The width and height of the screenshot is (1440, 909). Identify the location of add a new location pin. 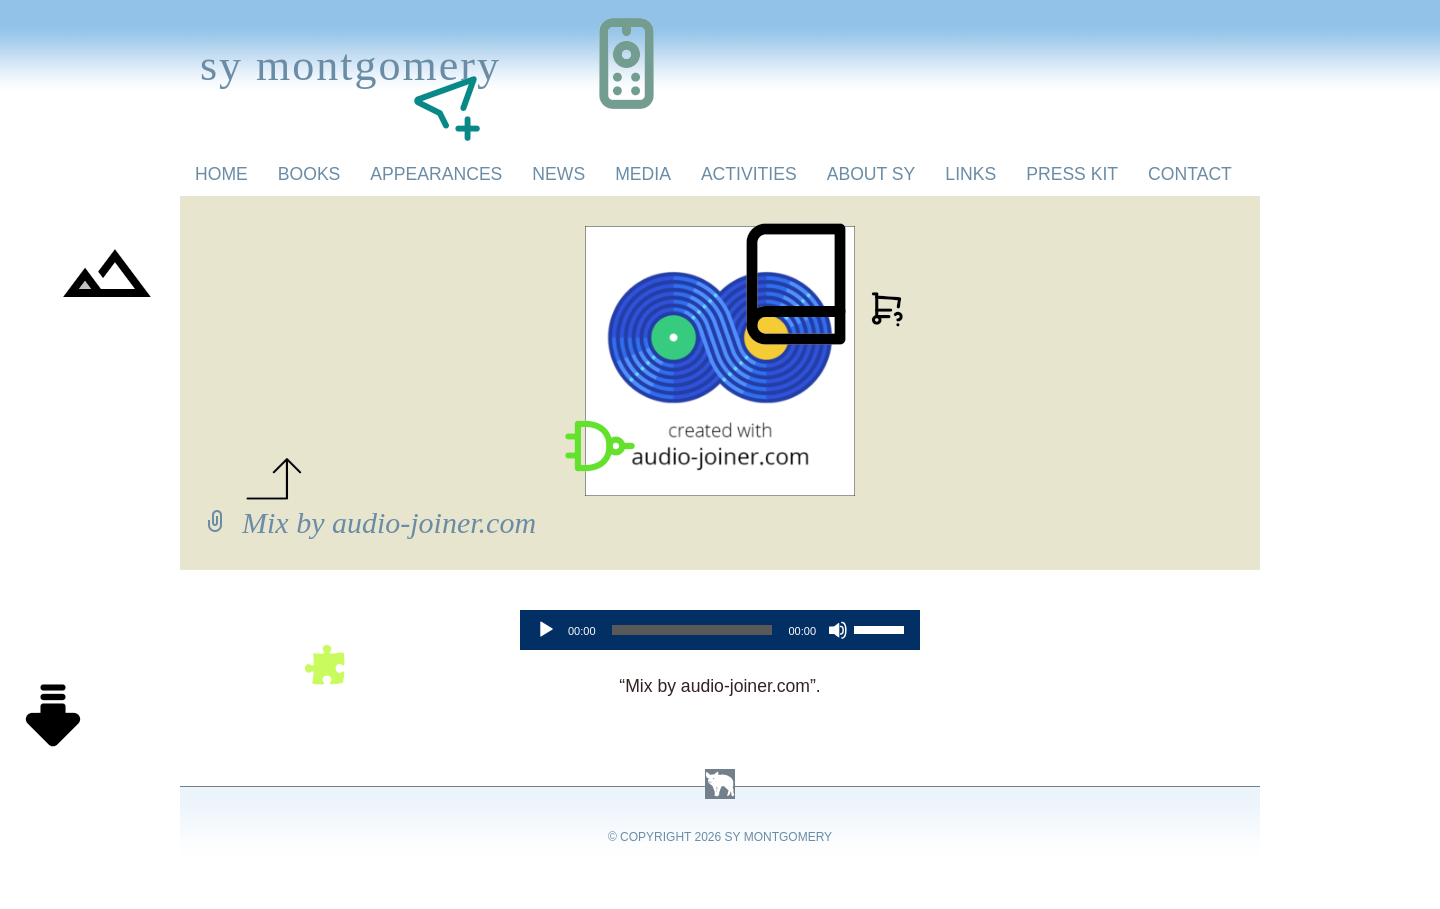
(446, 107).